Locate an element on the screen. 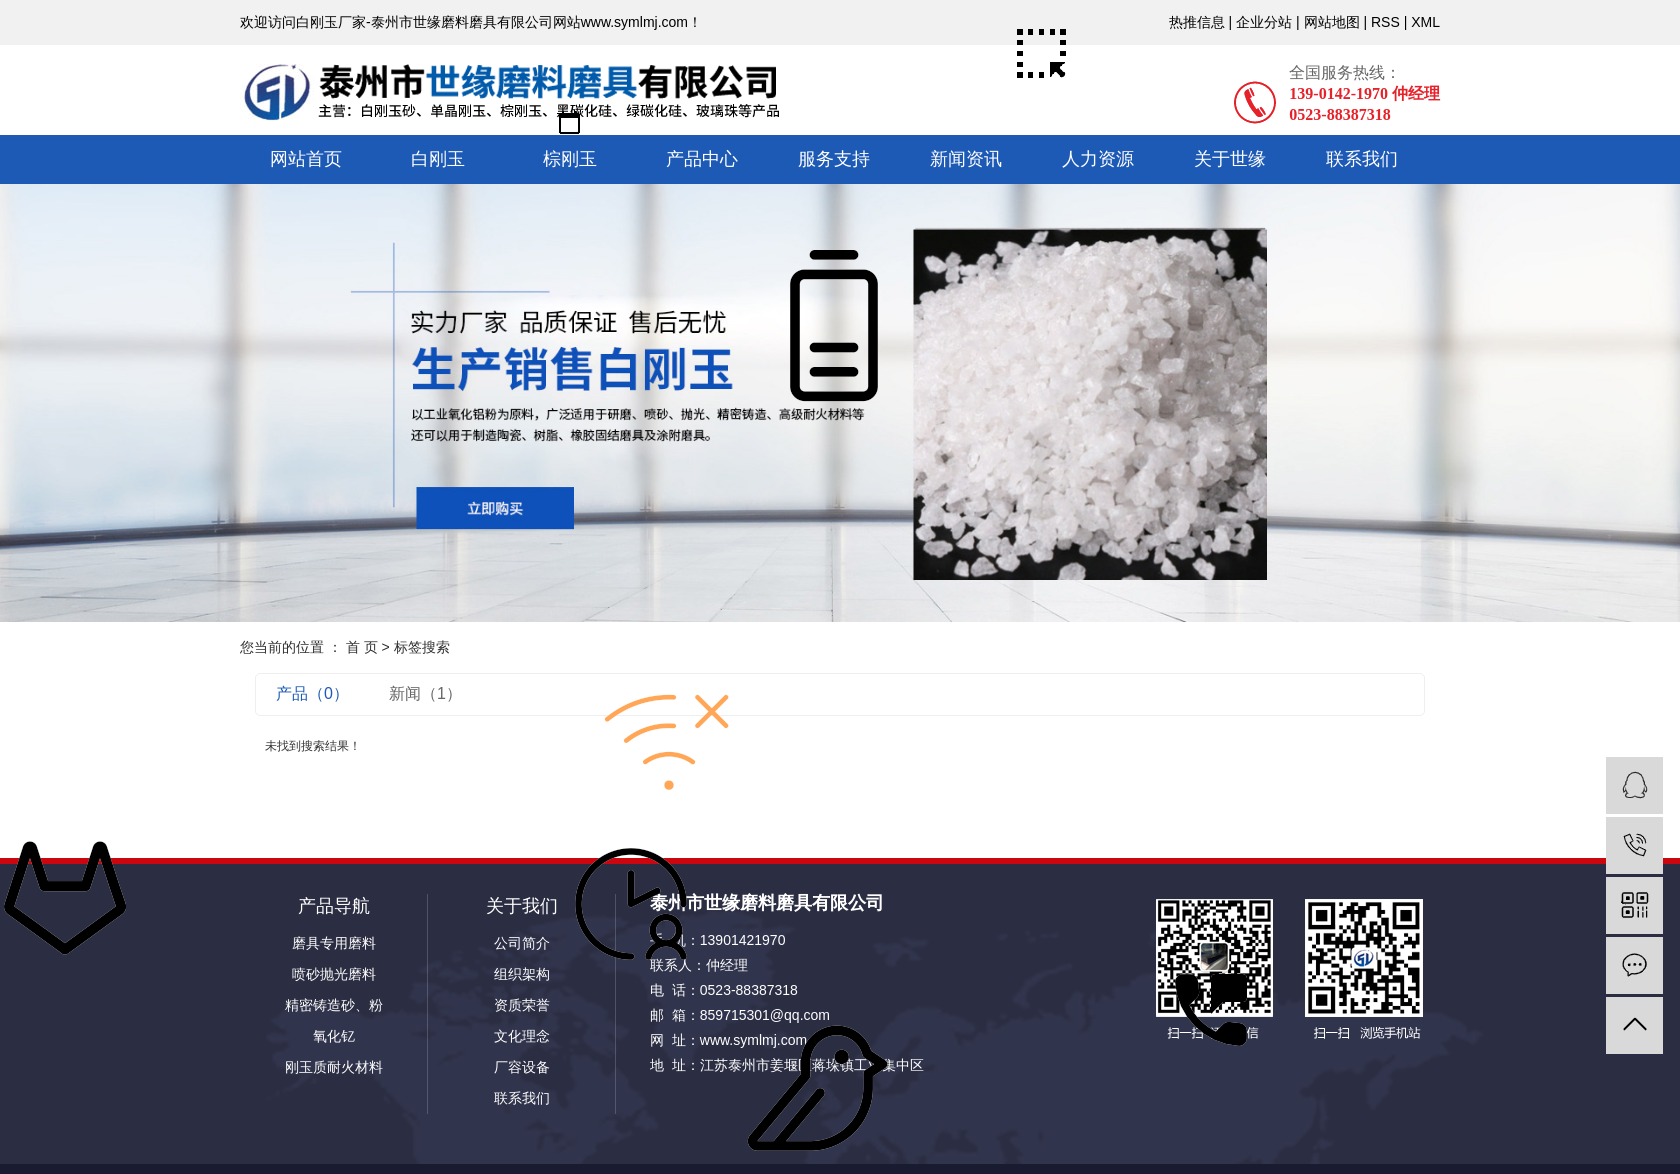 This screenshot has width=1680, height=1174. access voicemail or phone messages is located at coordinates (1211, 1010).